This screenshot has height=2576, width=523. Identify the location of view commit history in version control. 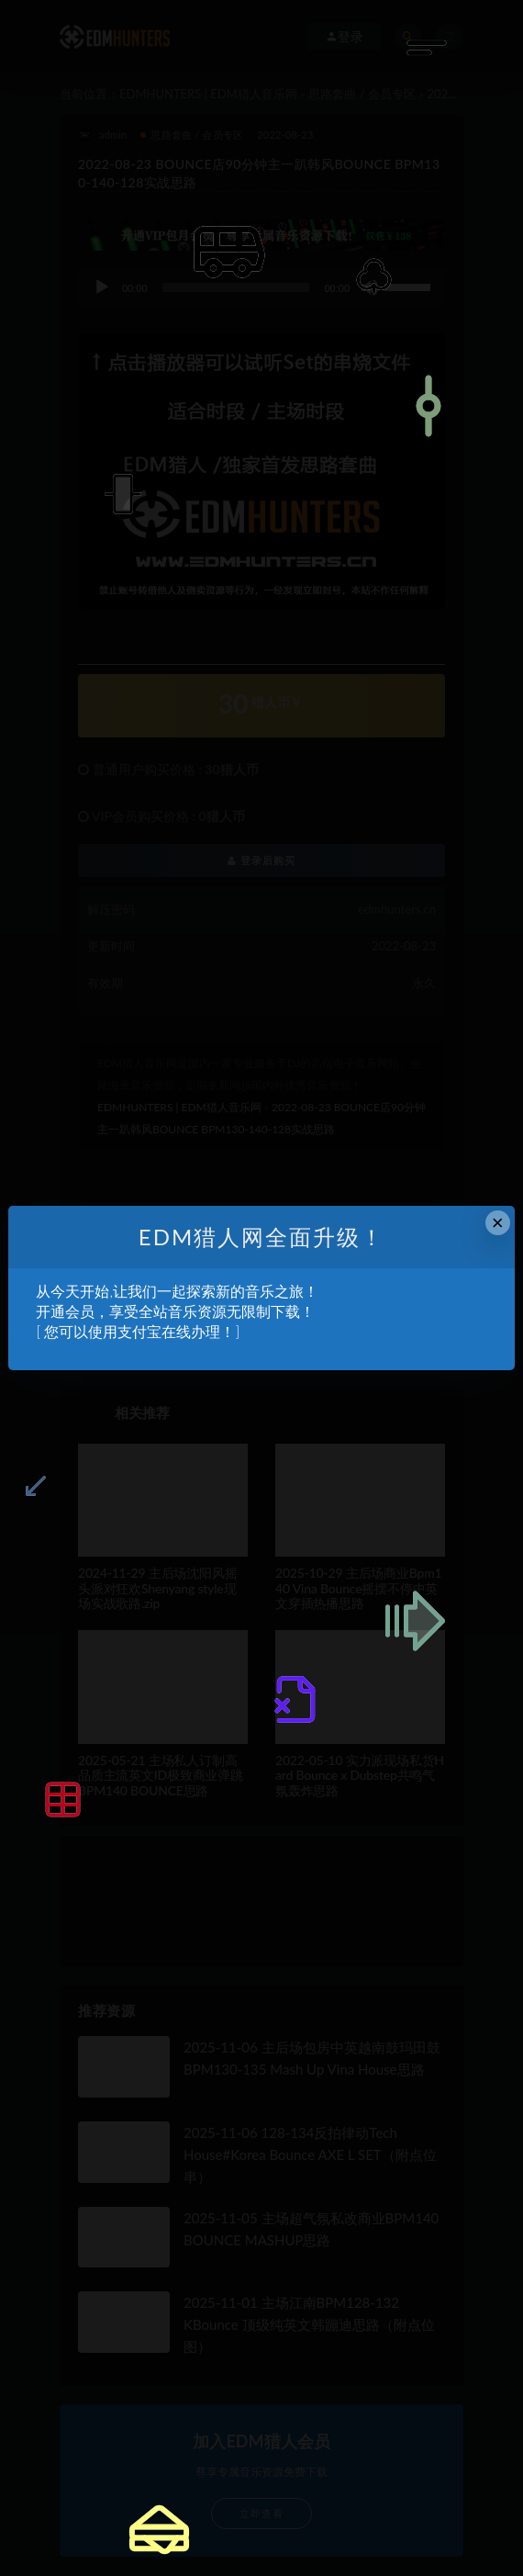
(428, 406).